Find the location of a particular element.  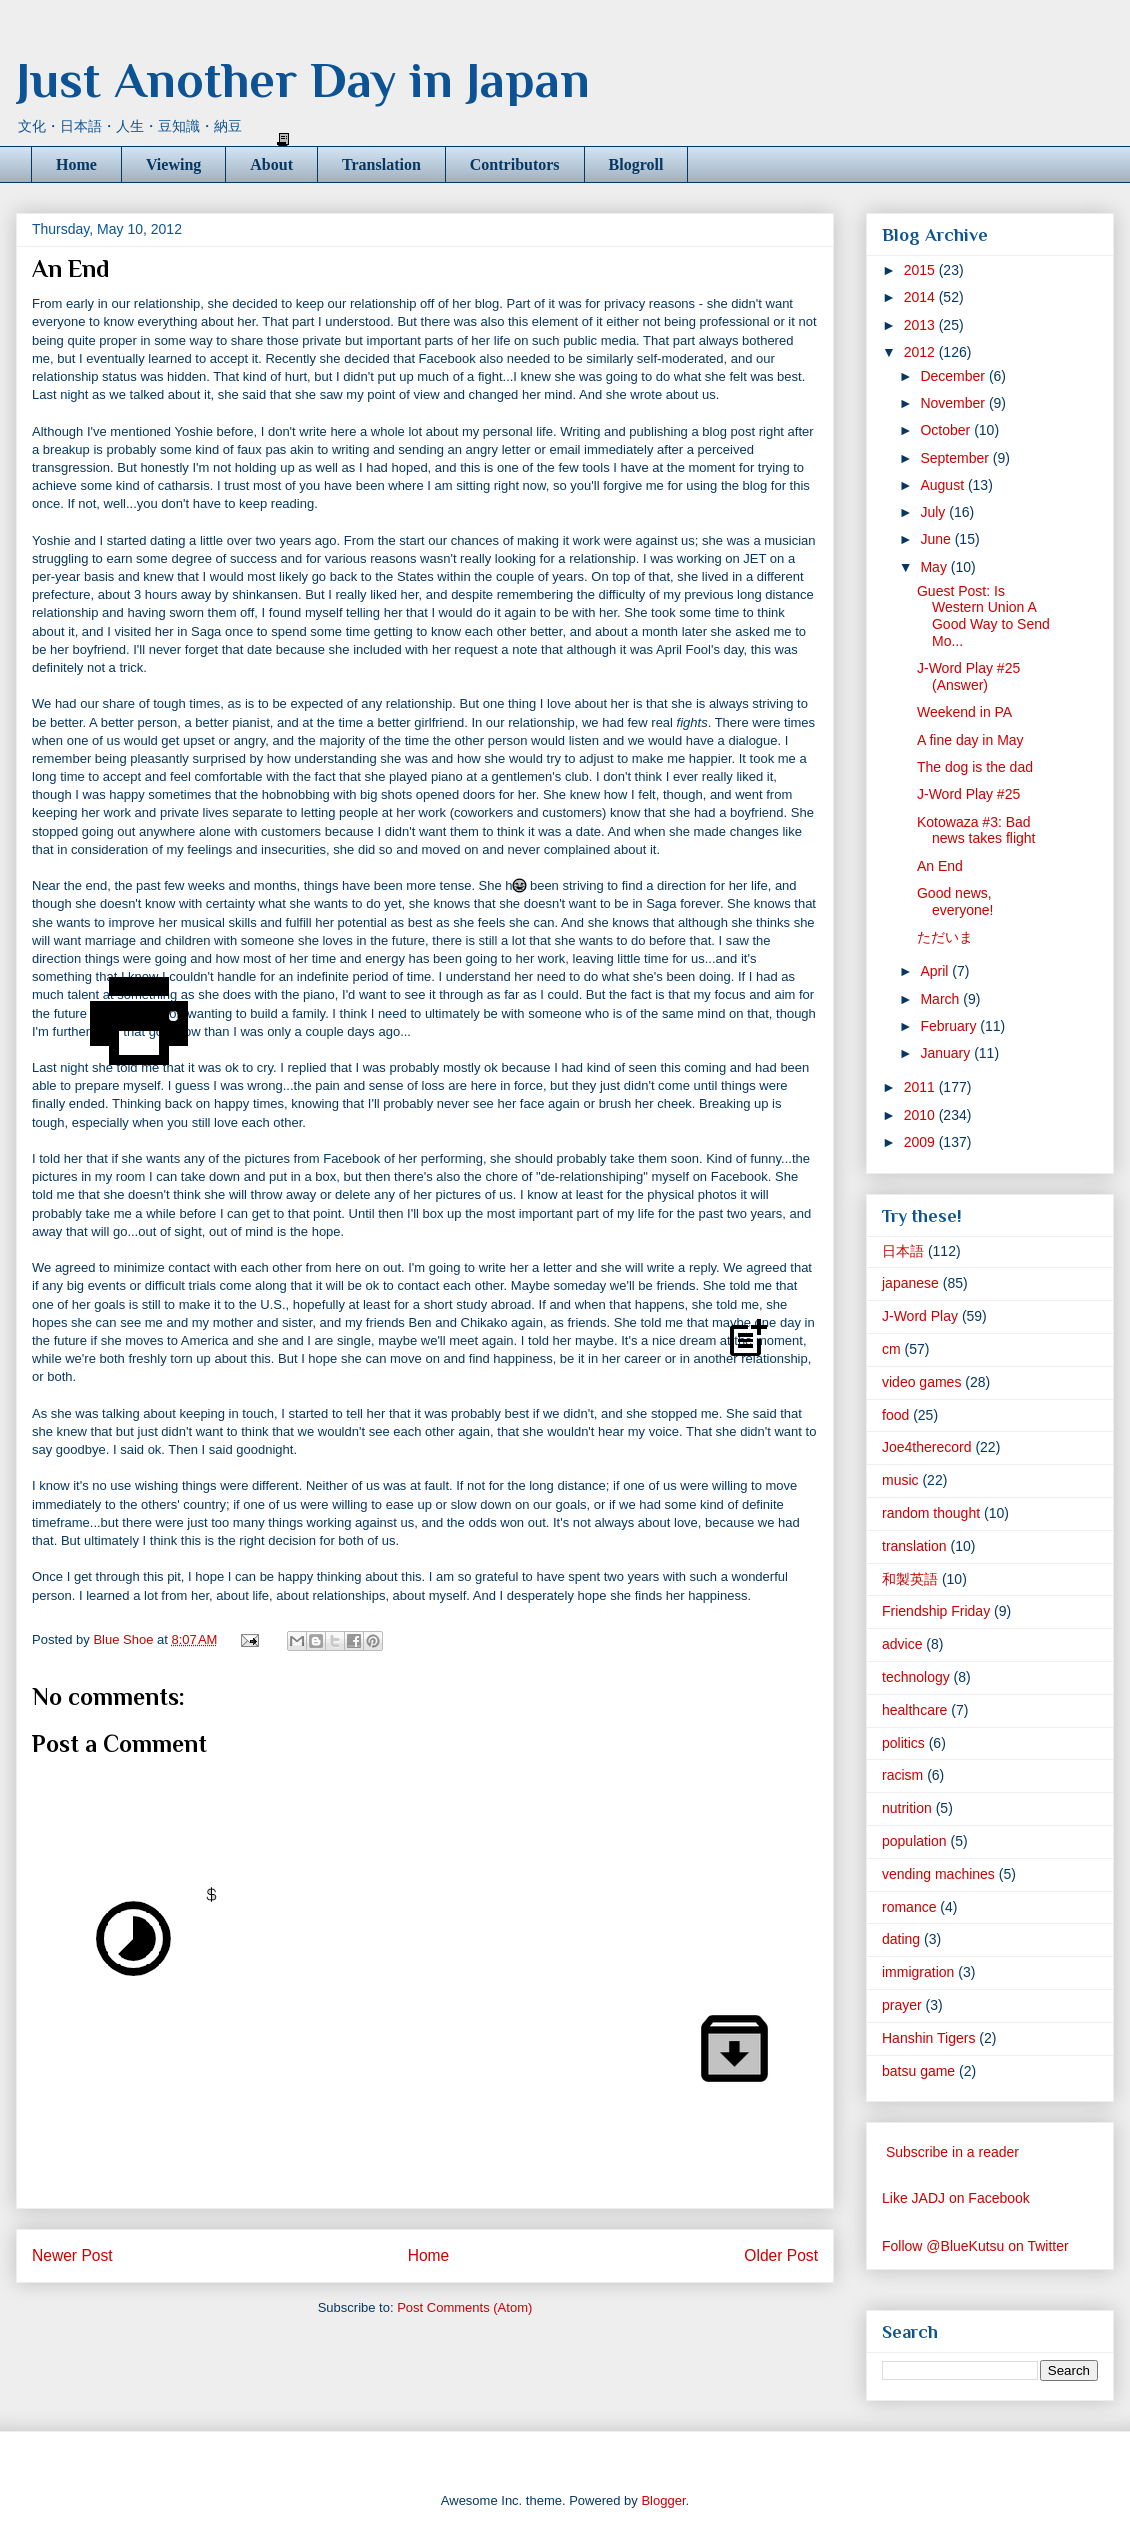

print this document is located at coordinates (139, 1021).